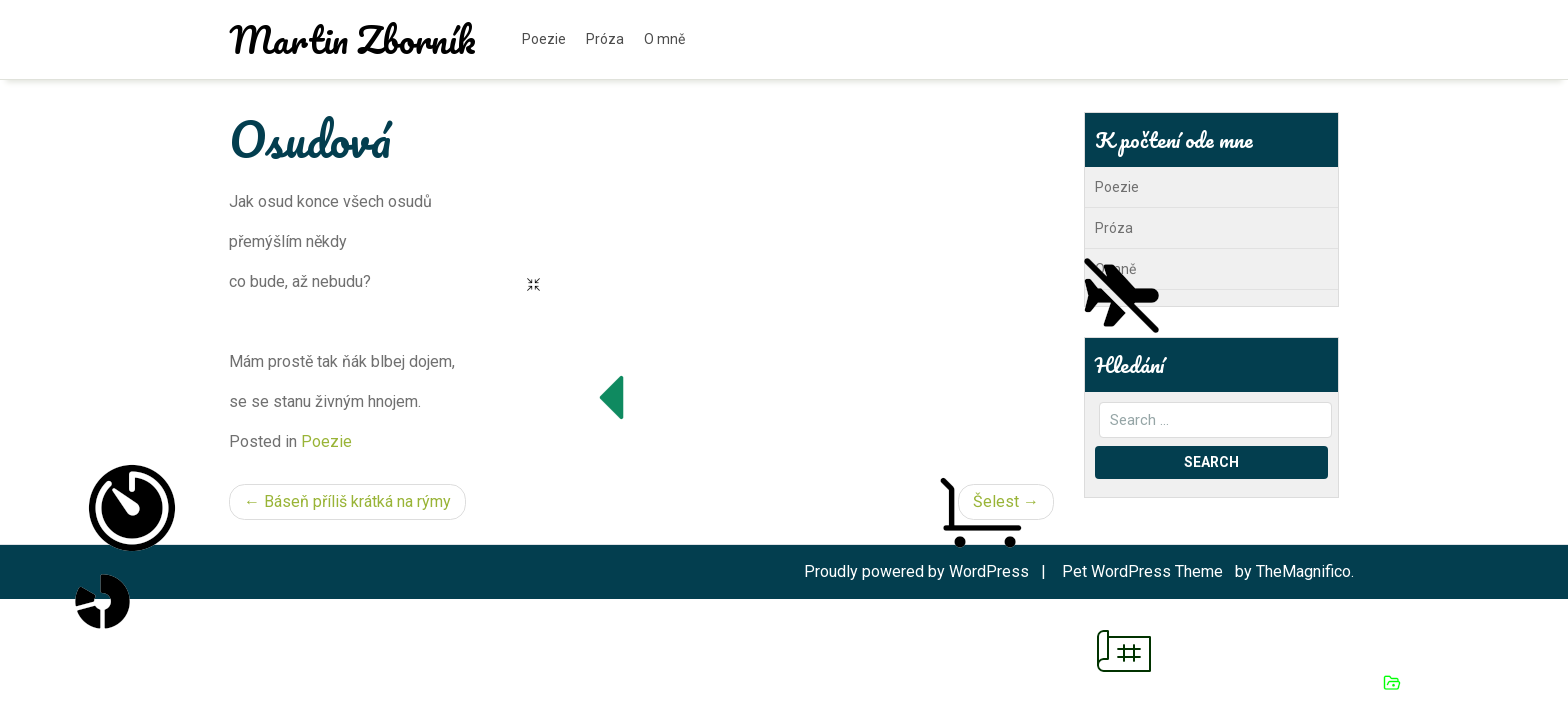 The width and height of the screenshot is (1568, 720). Describe the element at coordinates (102, 601) in the screenshot. I see `view analytics or statistics breakdown` at that location.